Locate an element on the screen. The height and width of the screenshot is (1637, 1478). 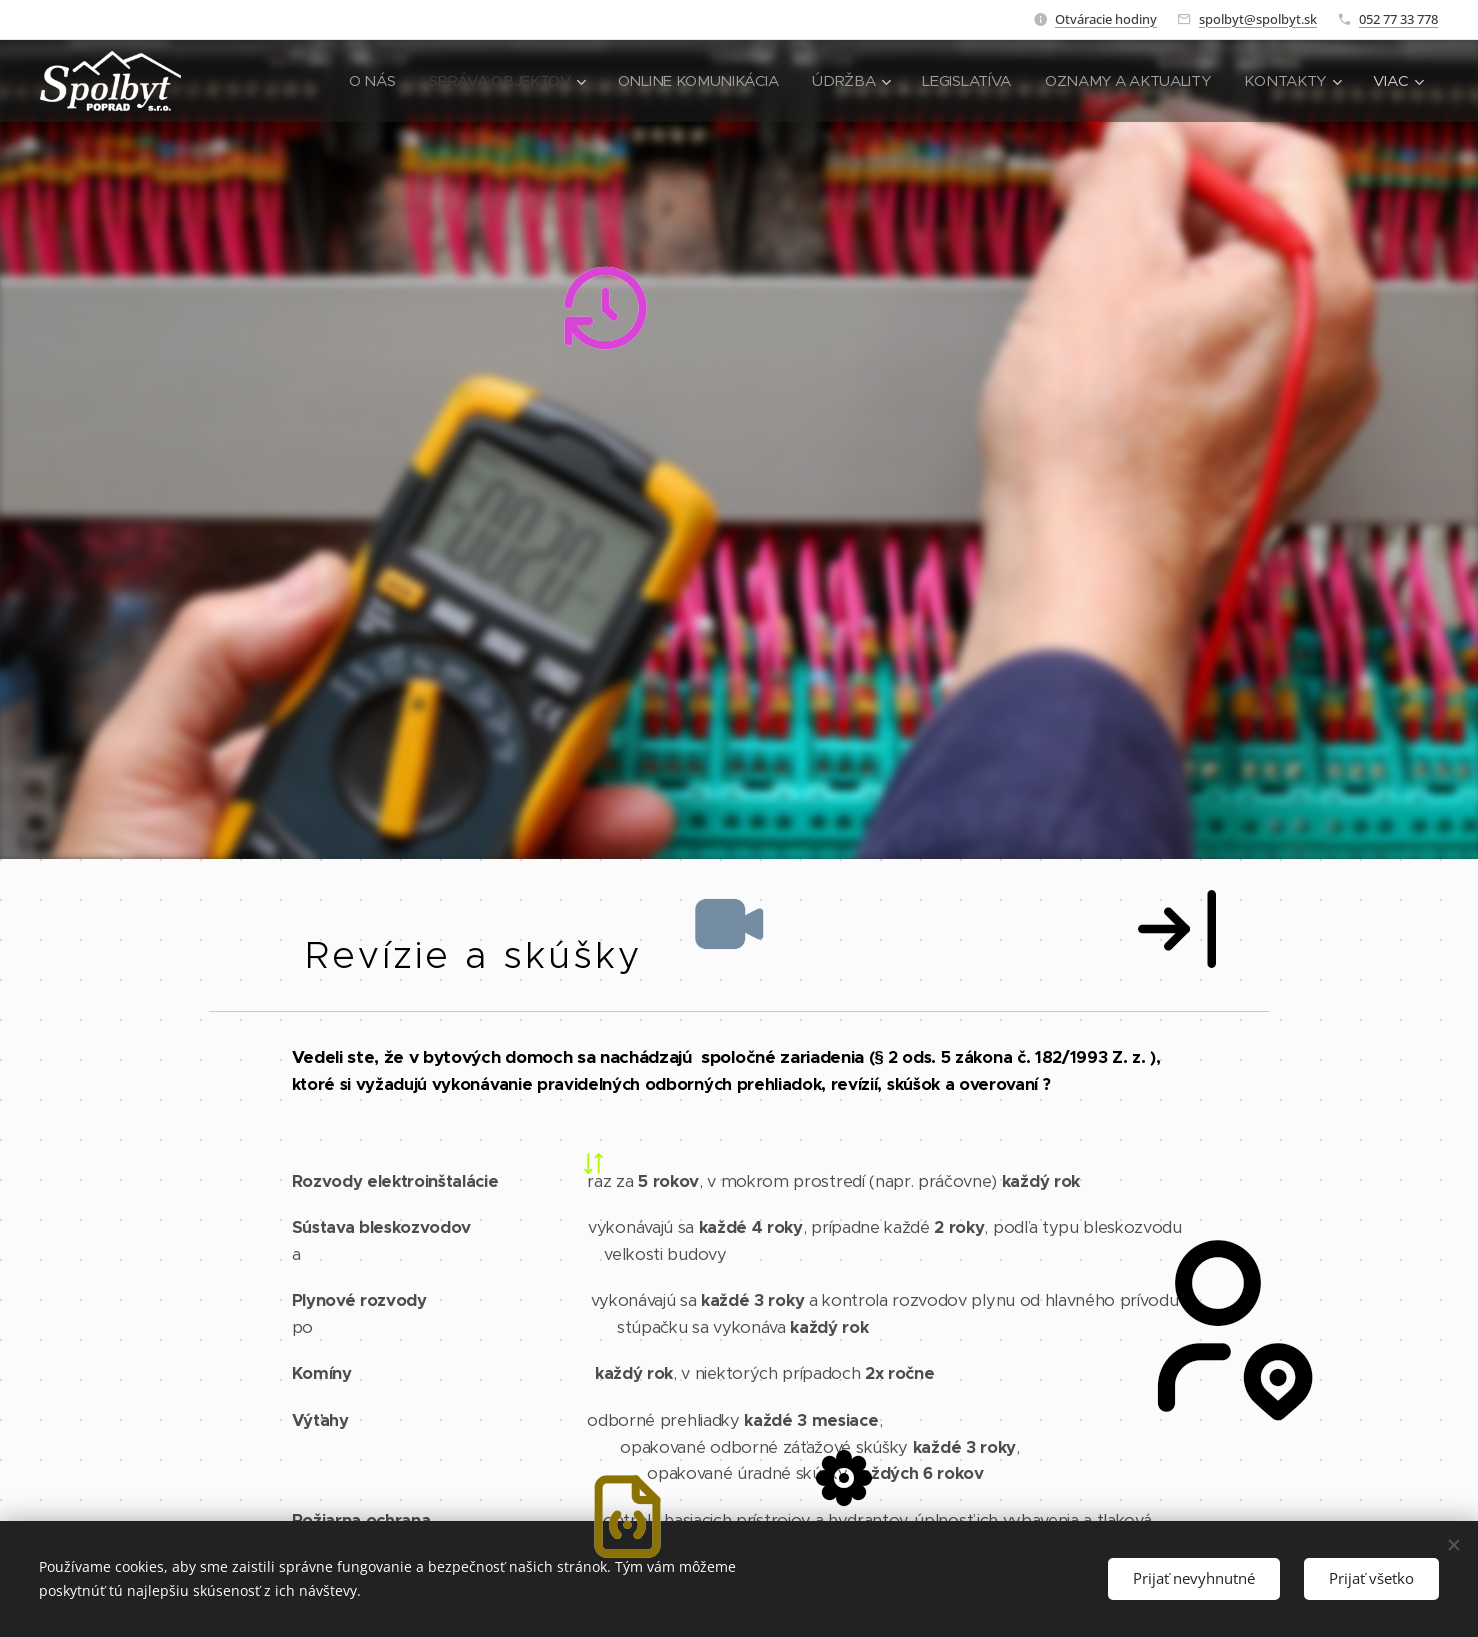
view user's location on map is located at coordinates (1218, 1326).